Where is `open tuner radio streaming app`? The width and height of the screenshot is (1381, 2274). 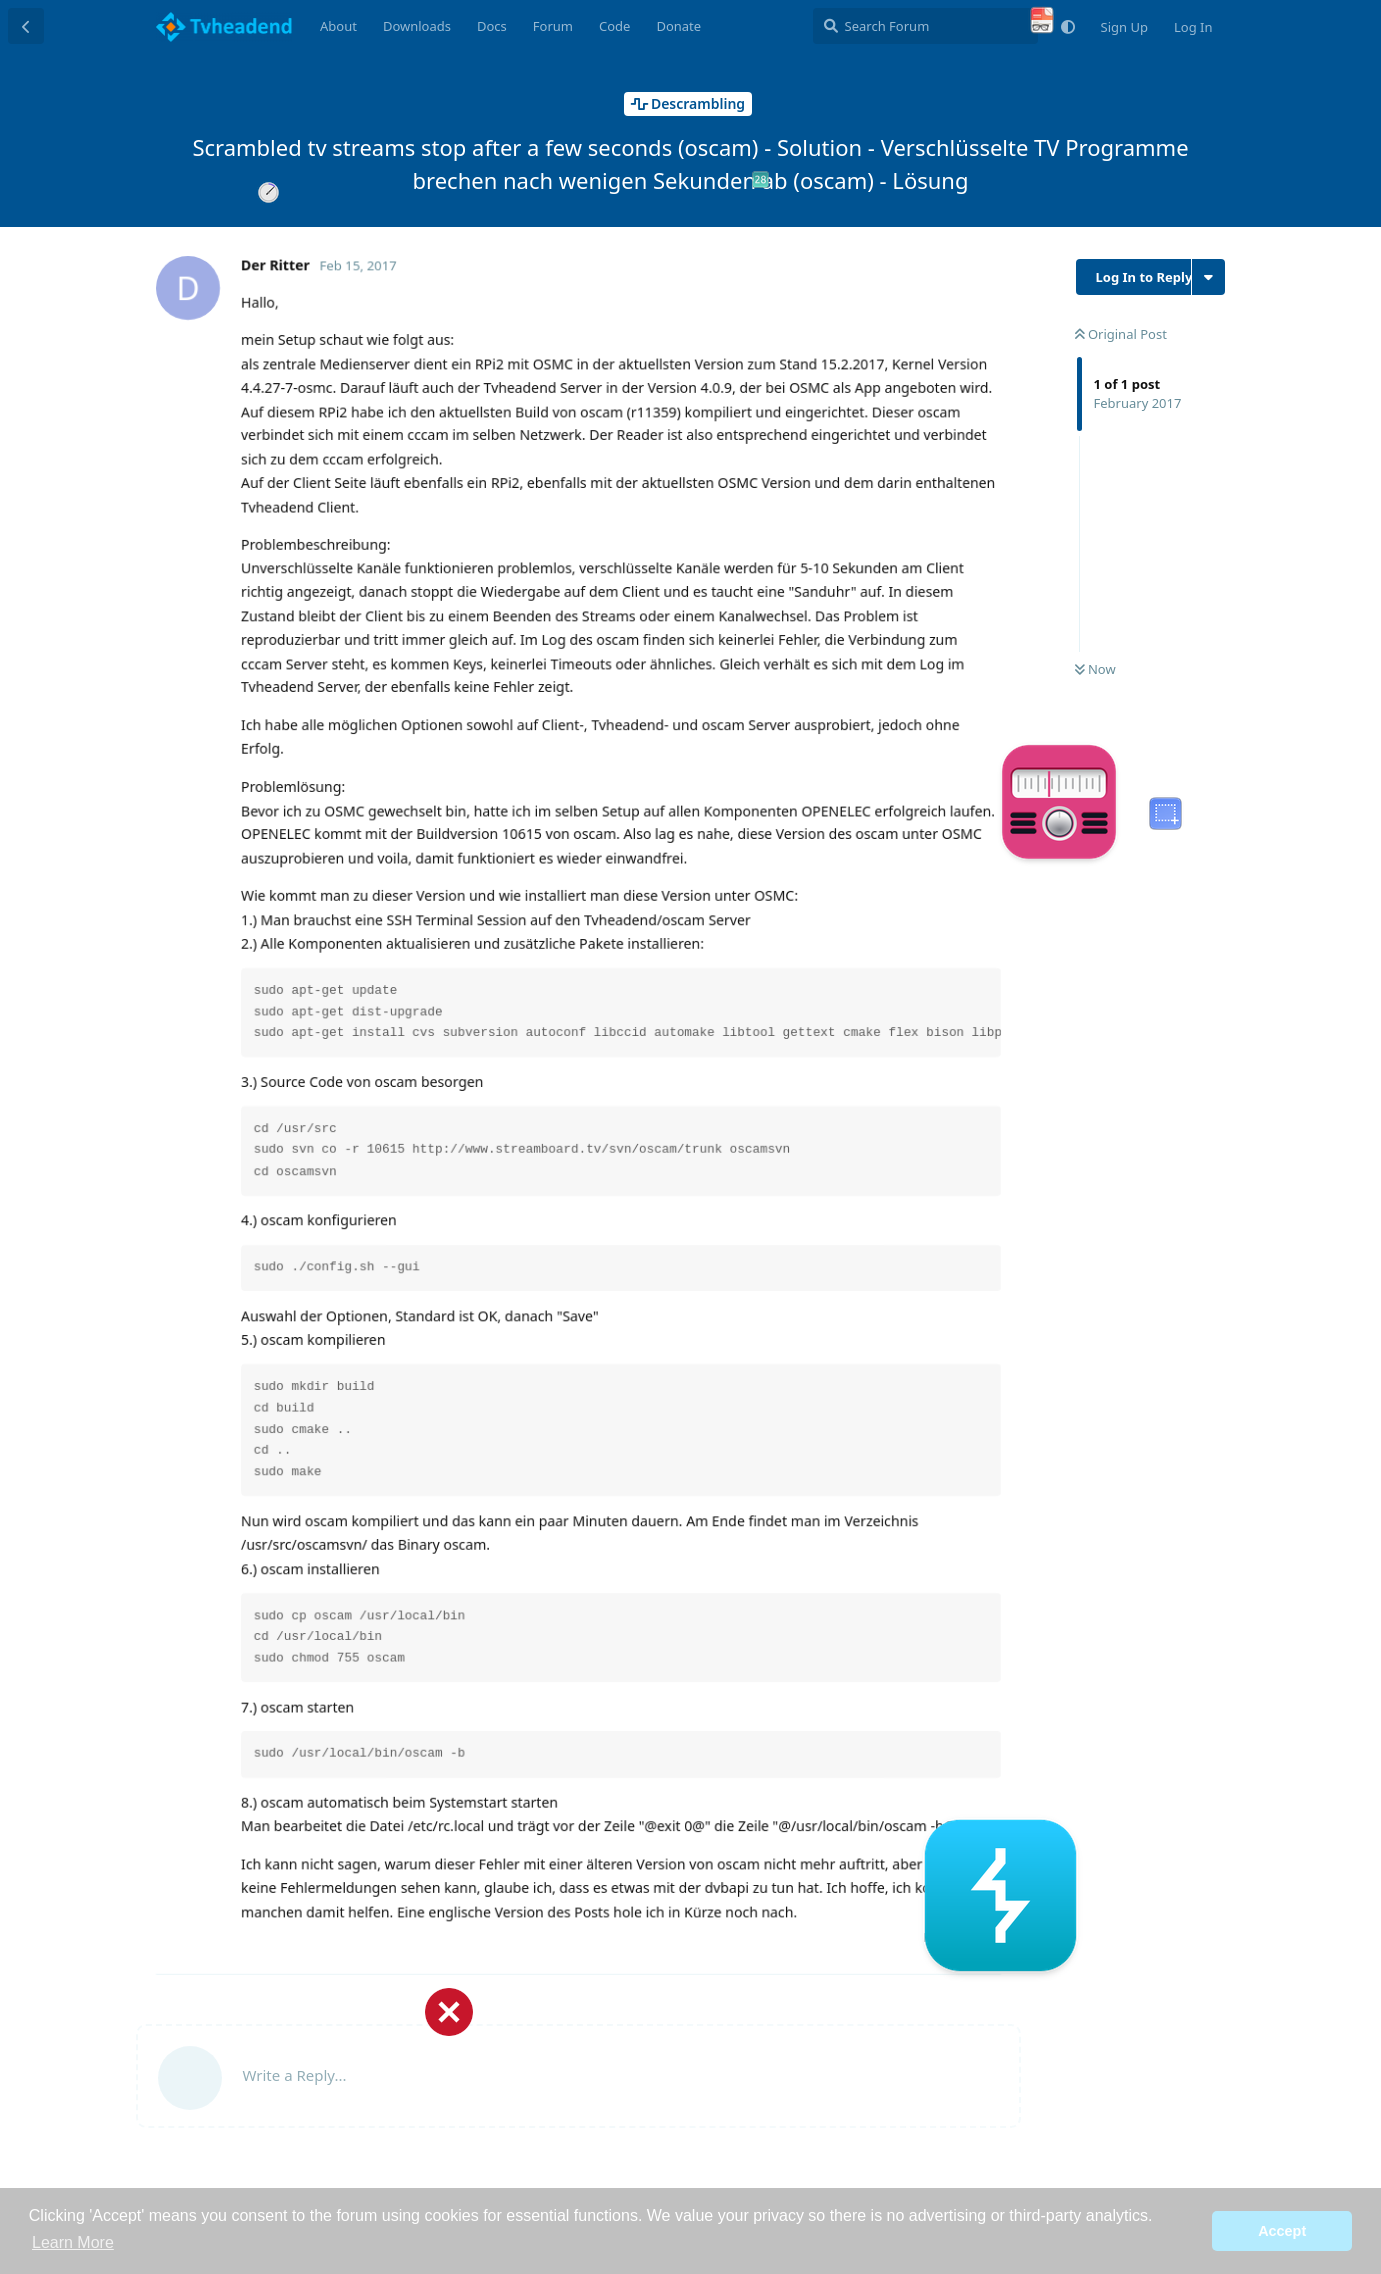 open tuner radio streaming app is located at coordinates (1059, 802).